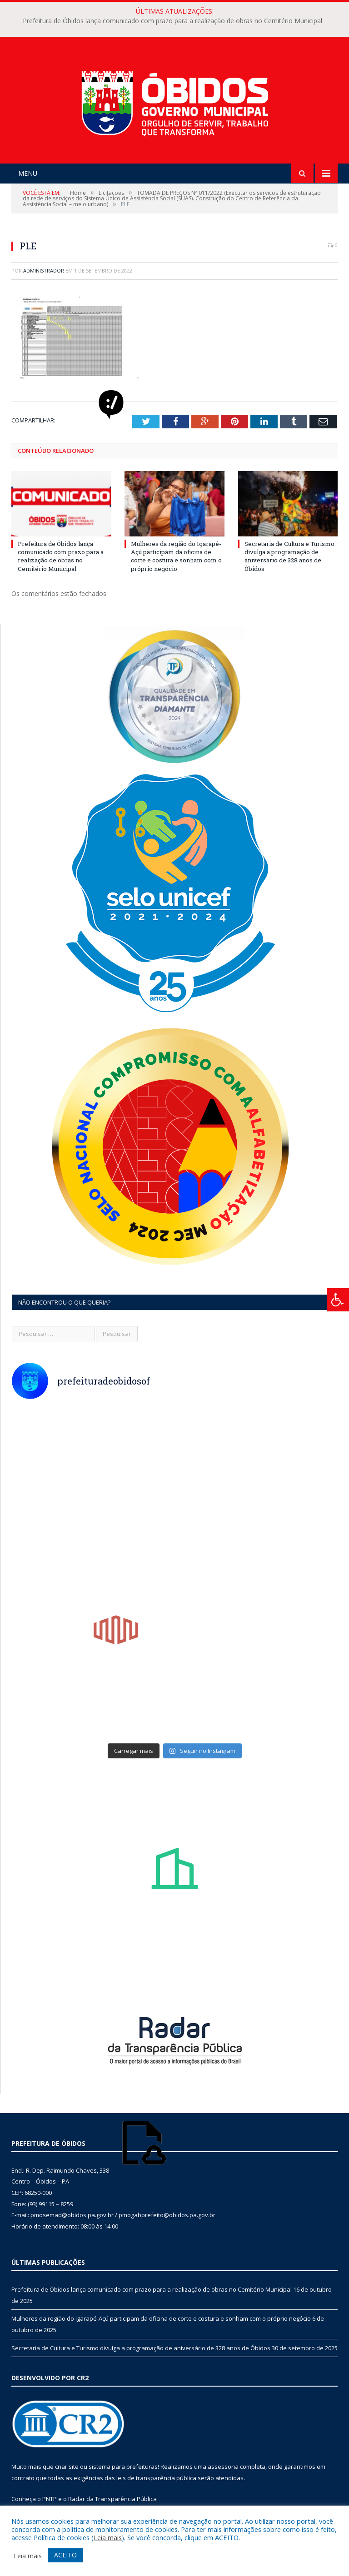 The image size is (349, 2576). Describe the element at coordinates (142, 2143) in the screenshot. I see `upload file to cloud storage` at that location.